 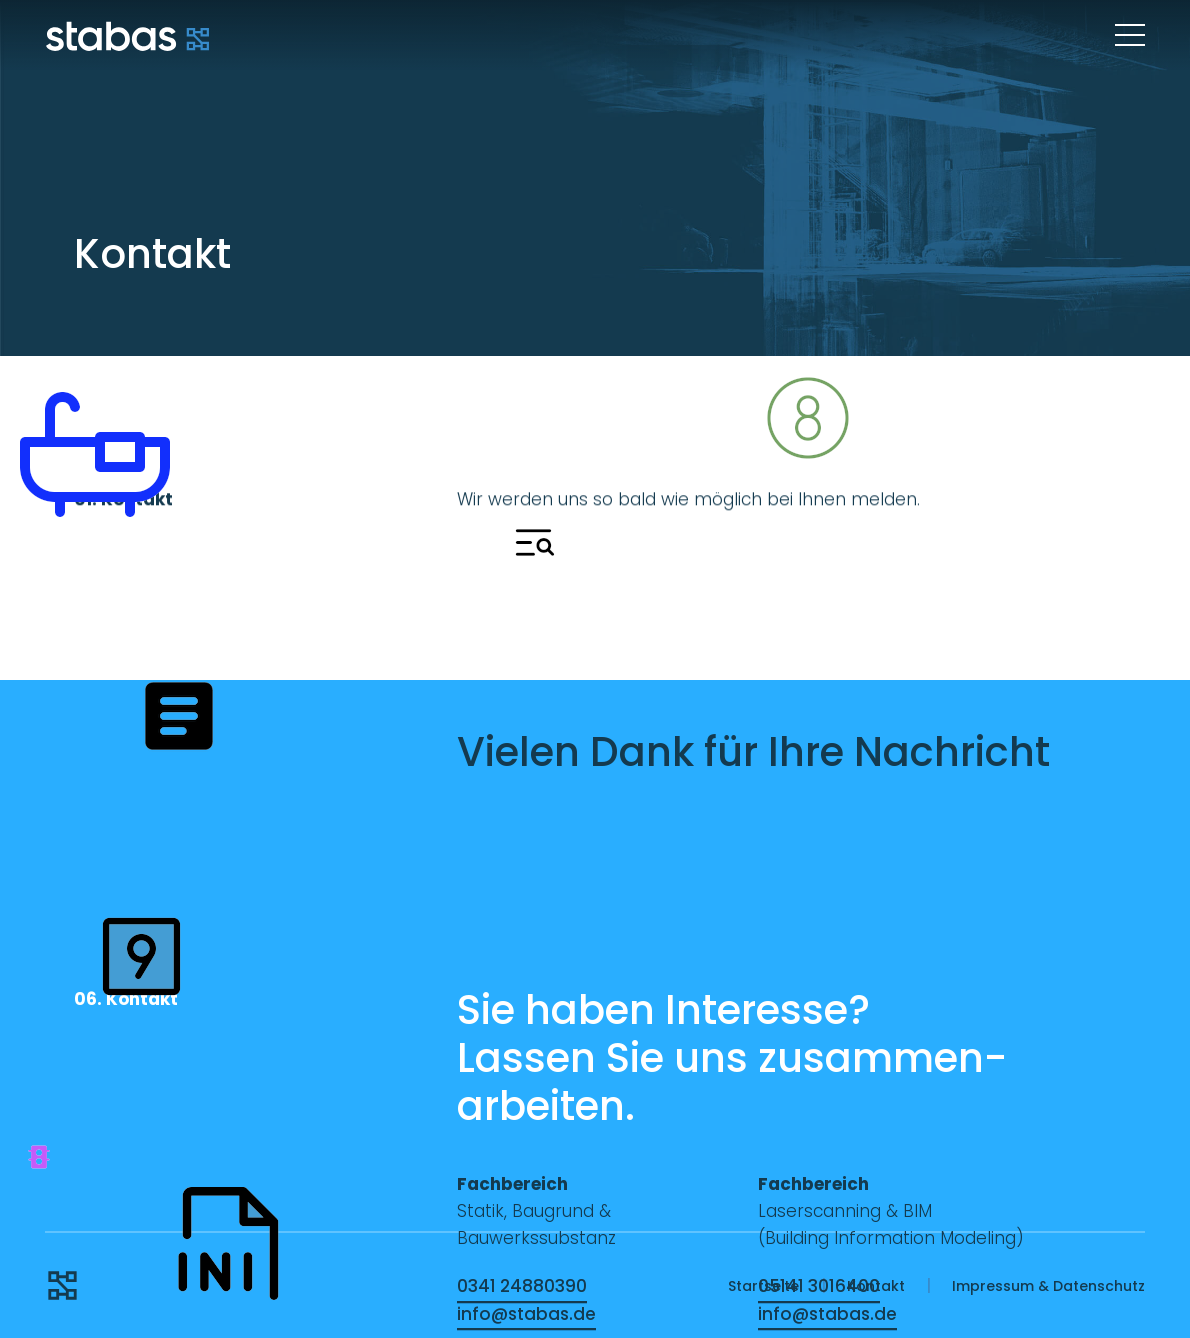 What do you see at coordinates (230, 1243) in the screenshot?
I see `view or open an INI configuration file` at bounding box center [230, 1243].